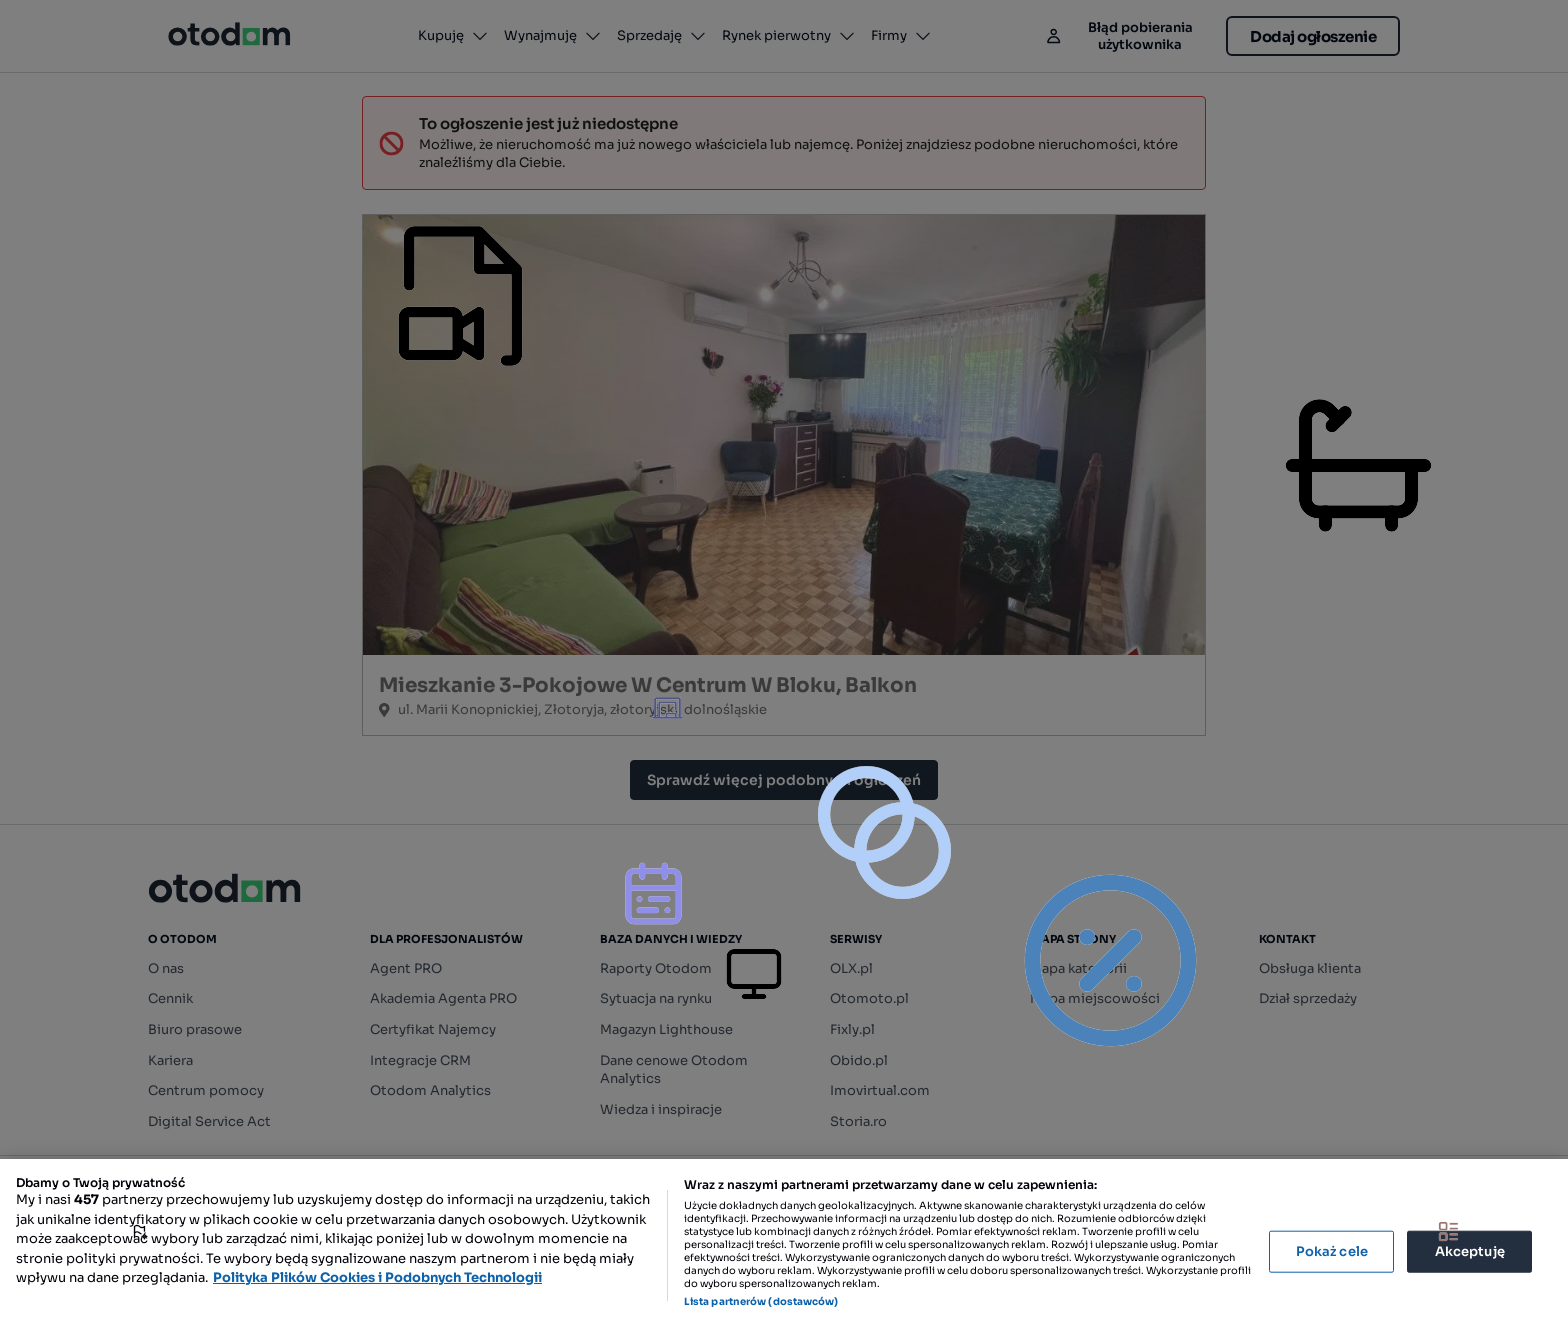 The image size is (1568, 1332). I want to click on blend or merge layers together, so click(884, 832).